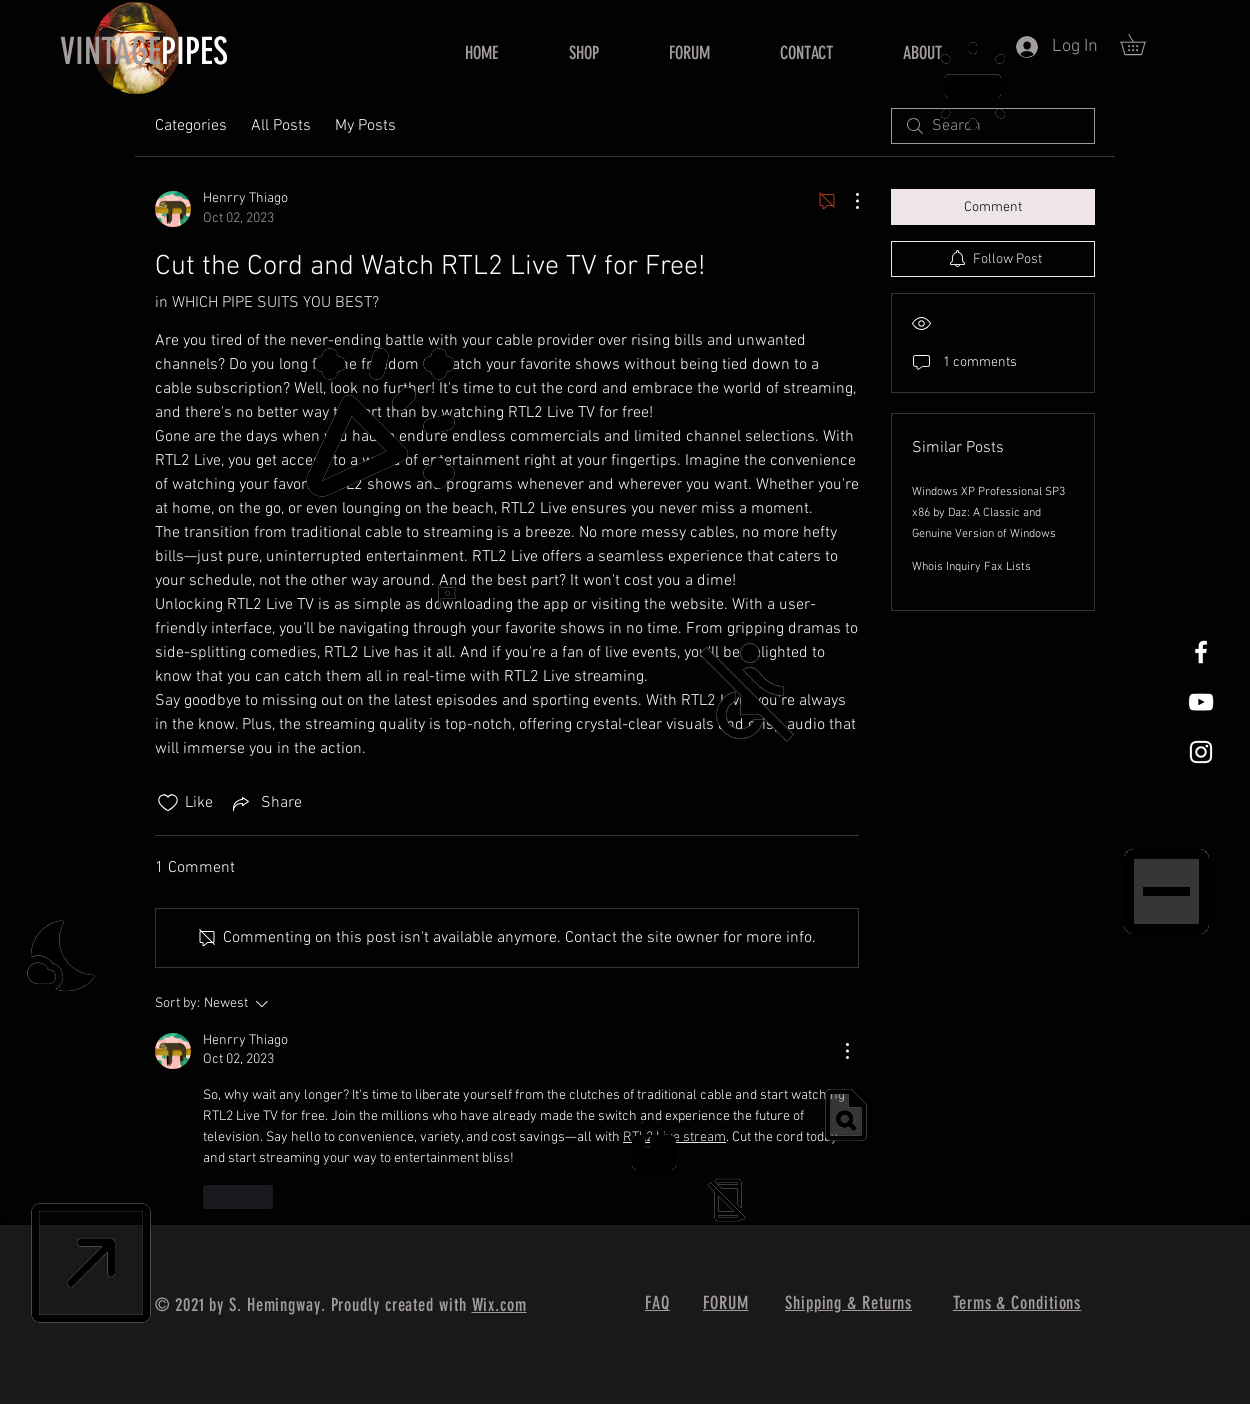 The height and width of the screenshot is (1404, 1250). Describe the element at coordinates (446, 596) in the screenshot. I see `start a guided tour or walkthrough` at that location.